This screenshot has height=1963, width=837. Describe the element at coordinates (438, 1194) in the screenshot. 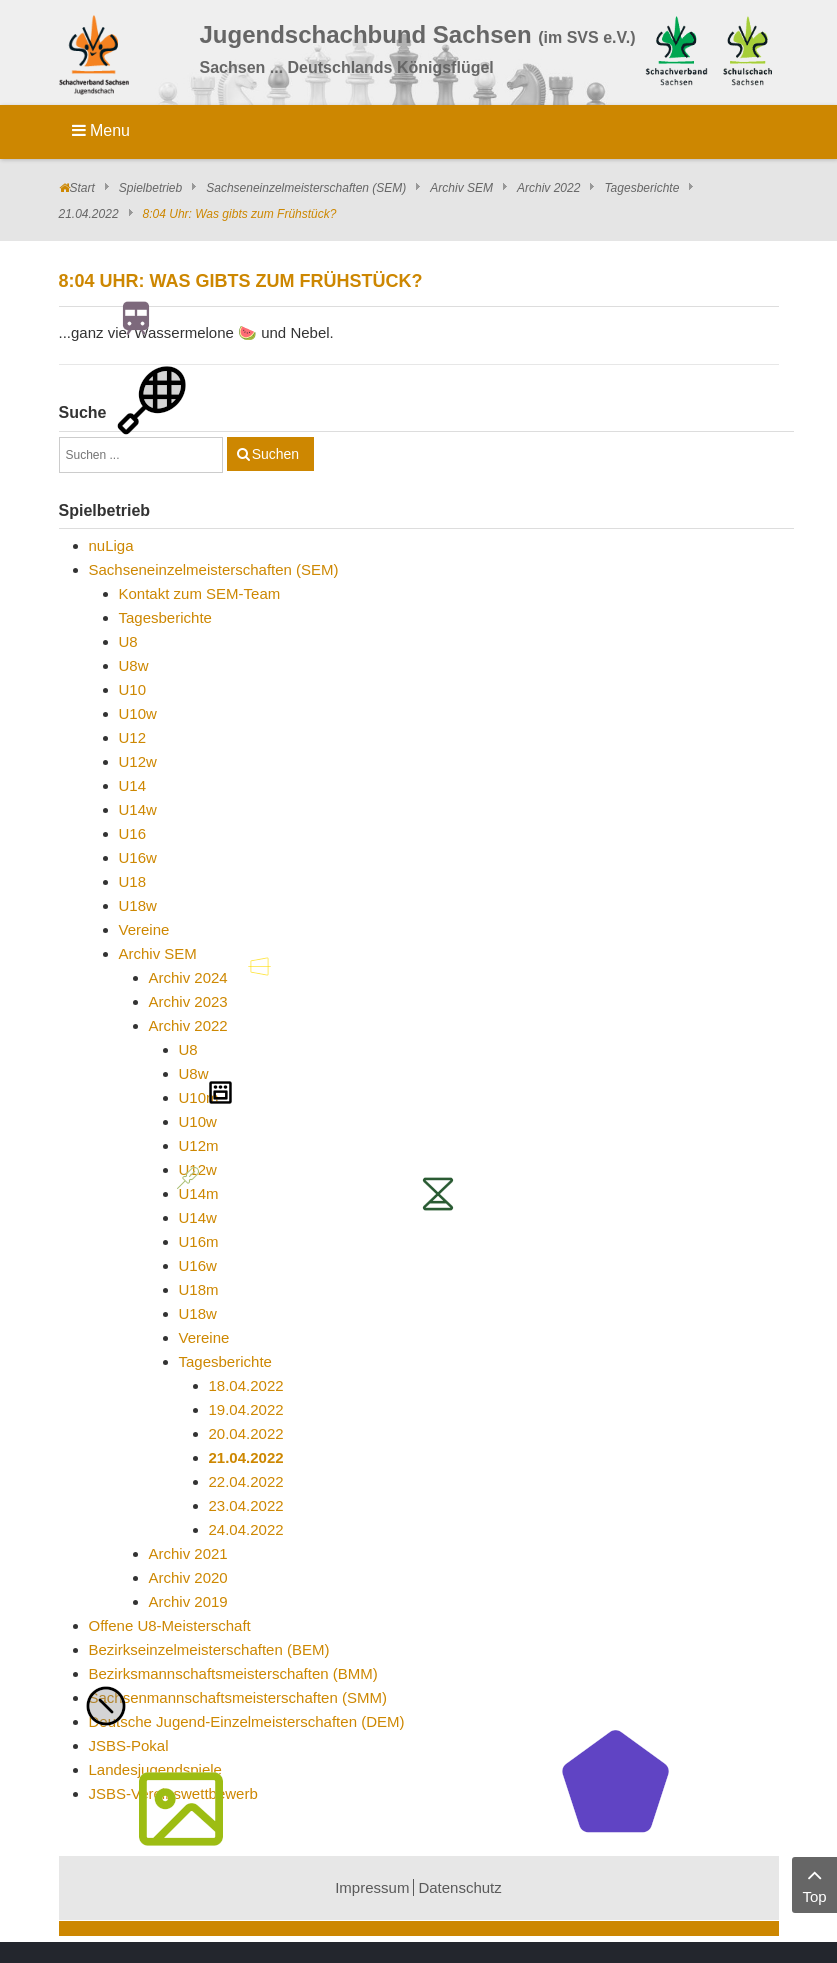

I see `indicates time running low or nearly expired` at that location.